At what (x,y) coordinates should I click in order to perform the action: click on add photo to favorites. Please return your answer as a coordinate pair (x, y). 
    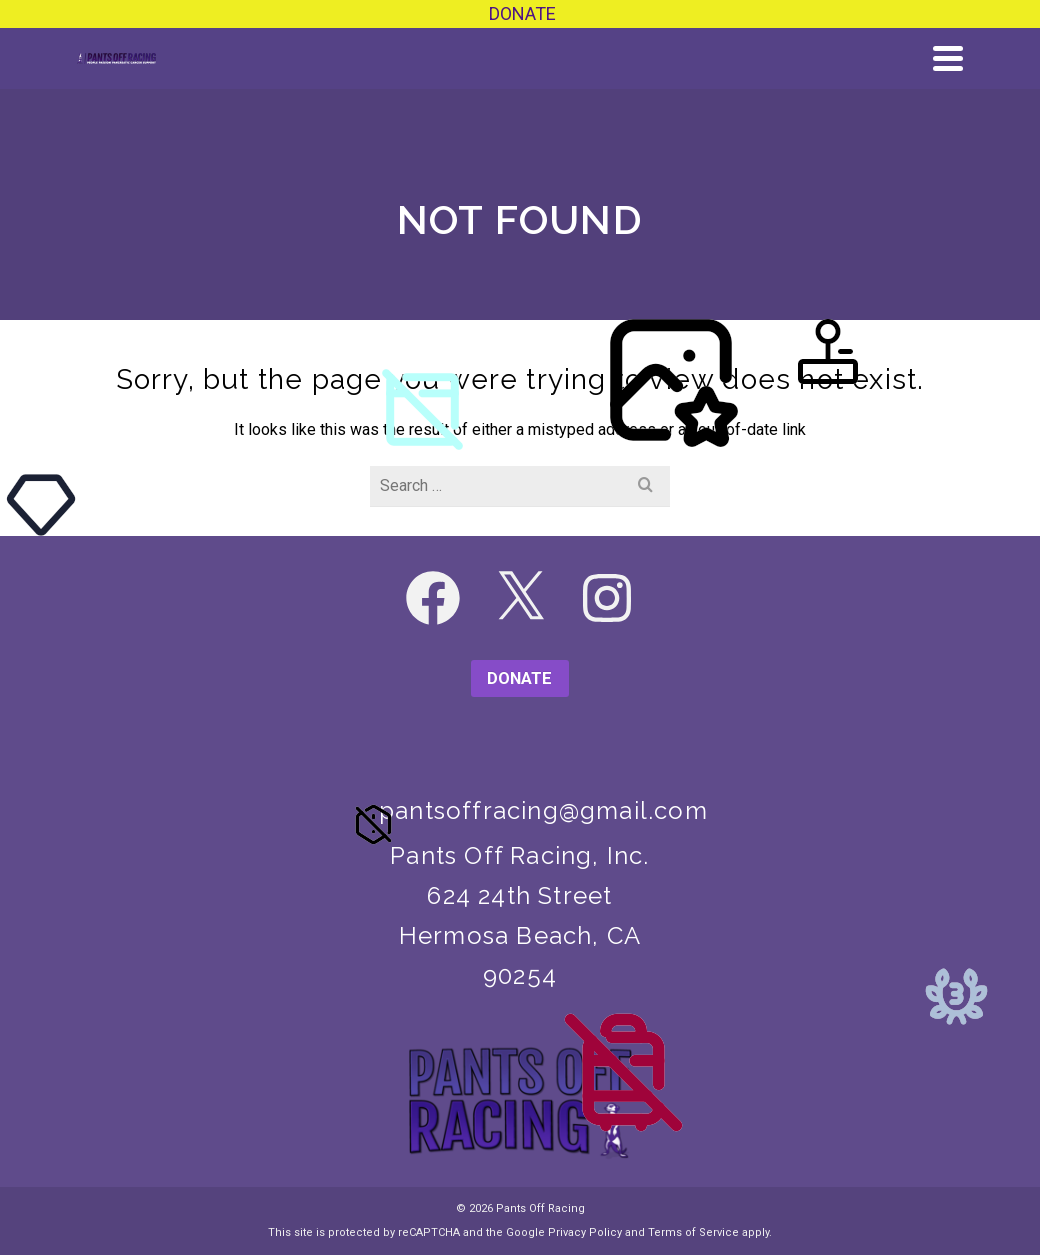
    Looking at the image, I should click on (671, 380).